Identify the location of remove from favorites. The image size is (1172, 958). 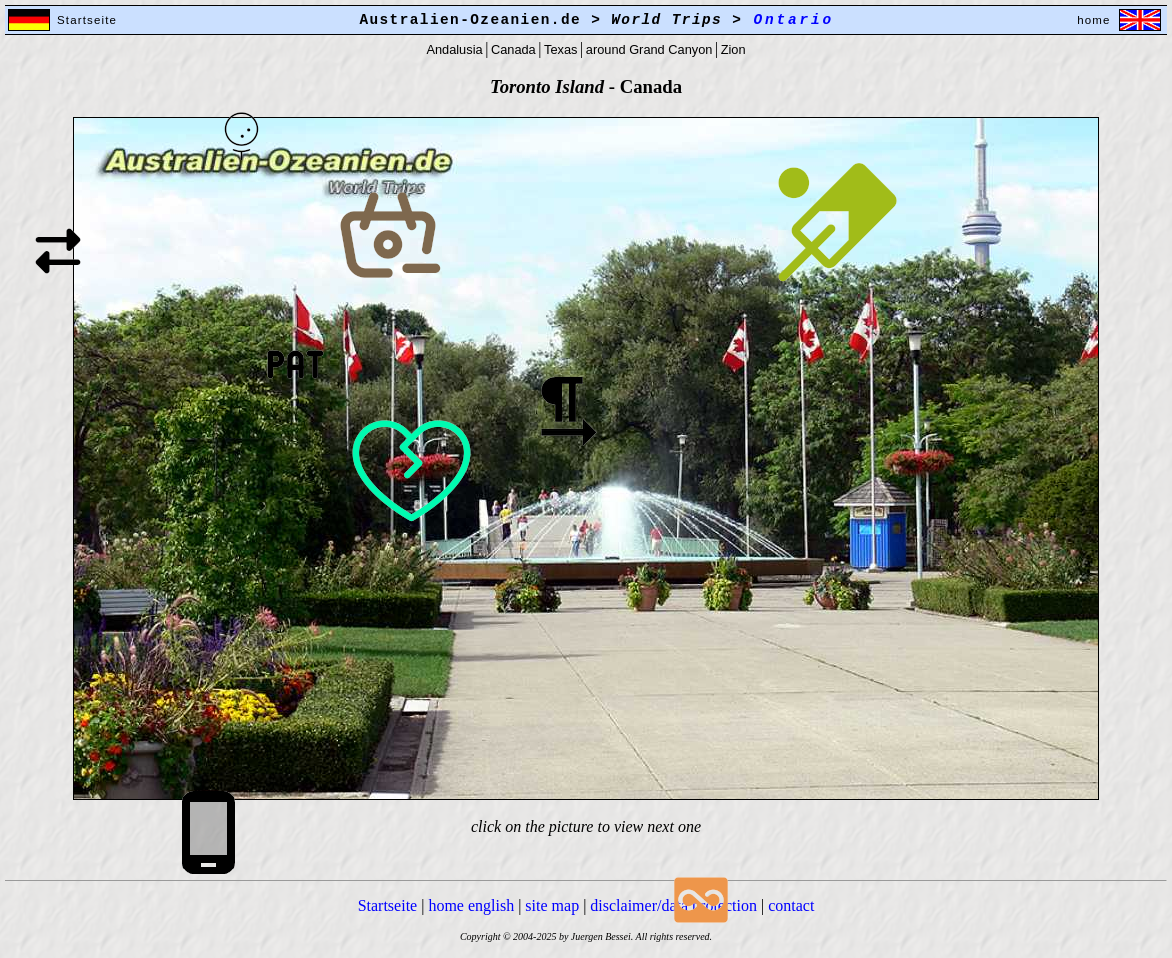
(411, 466).